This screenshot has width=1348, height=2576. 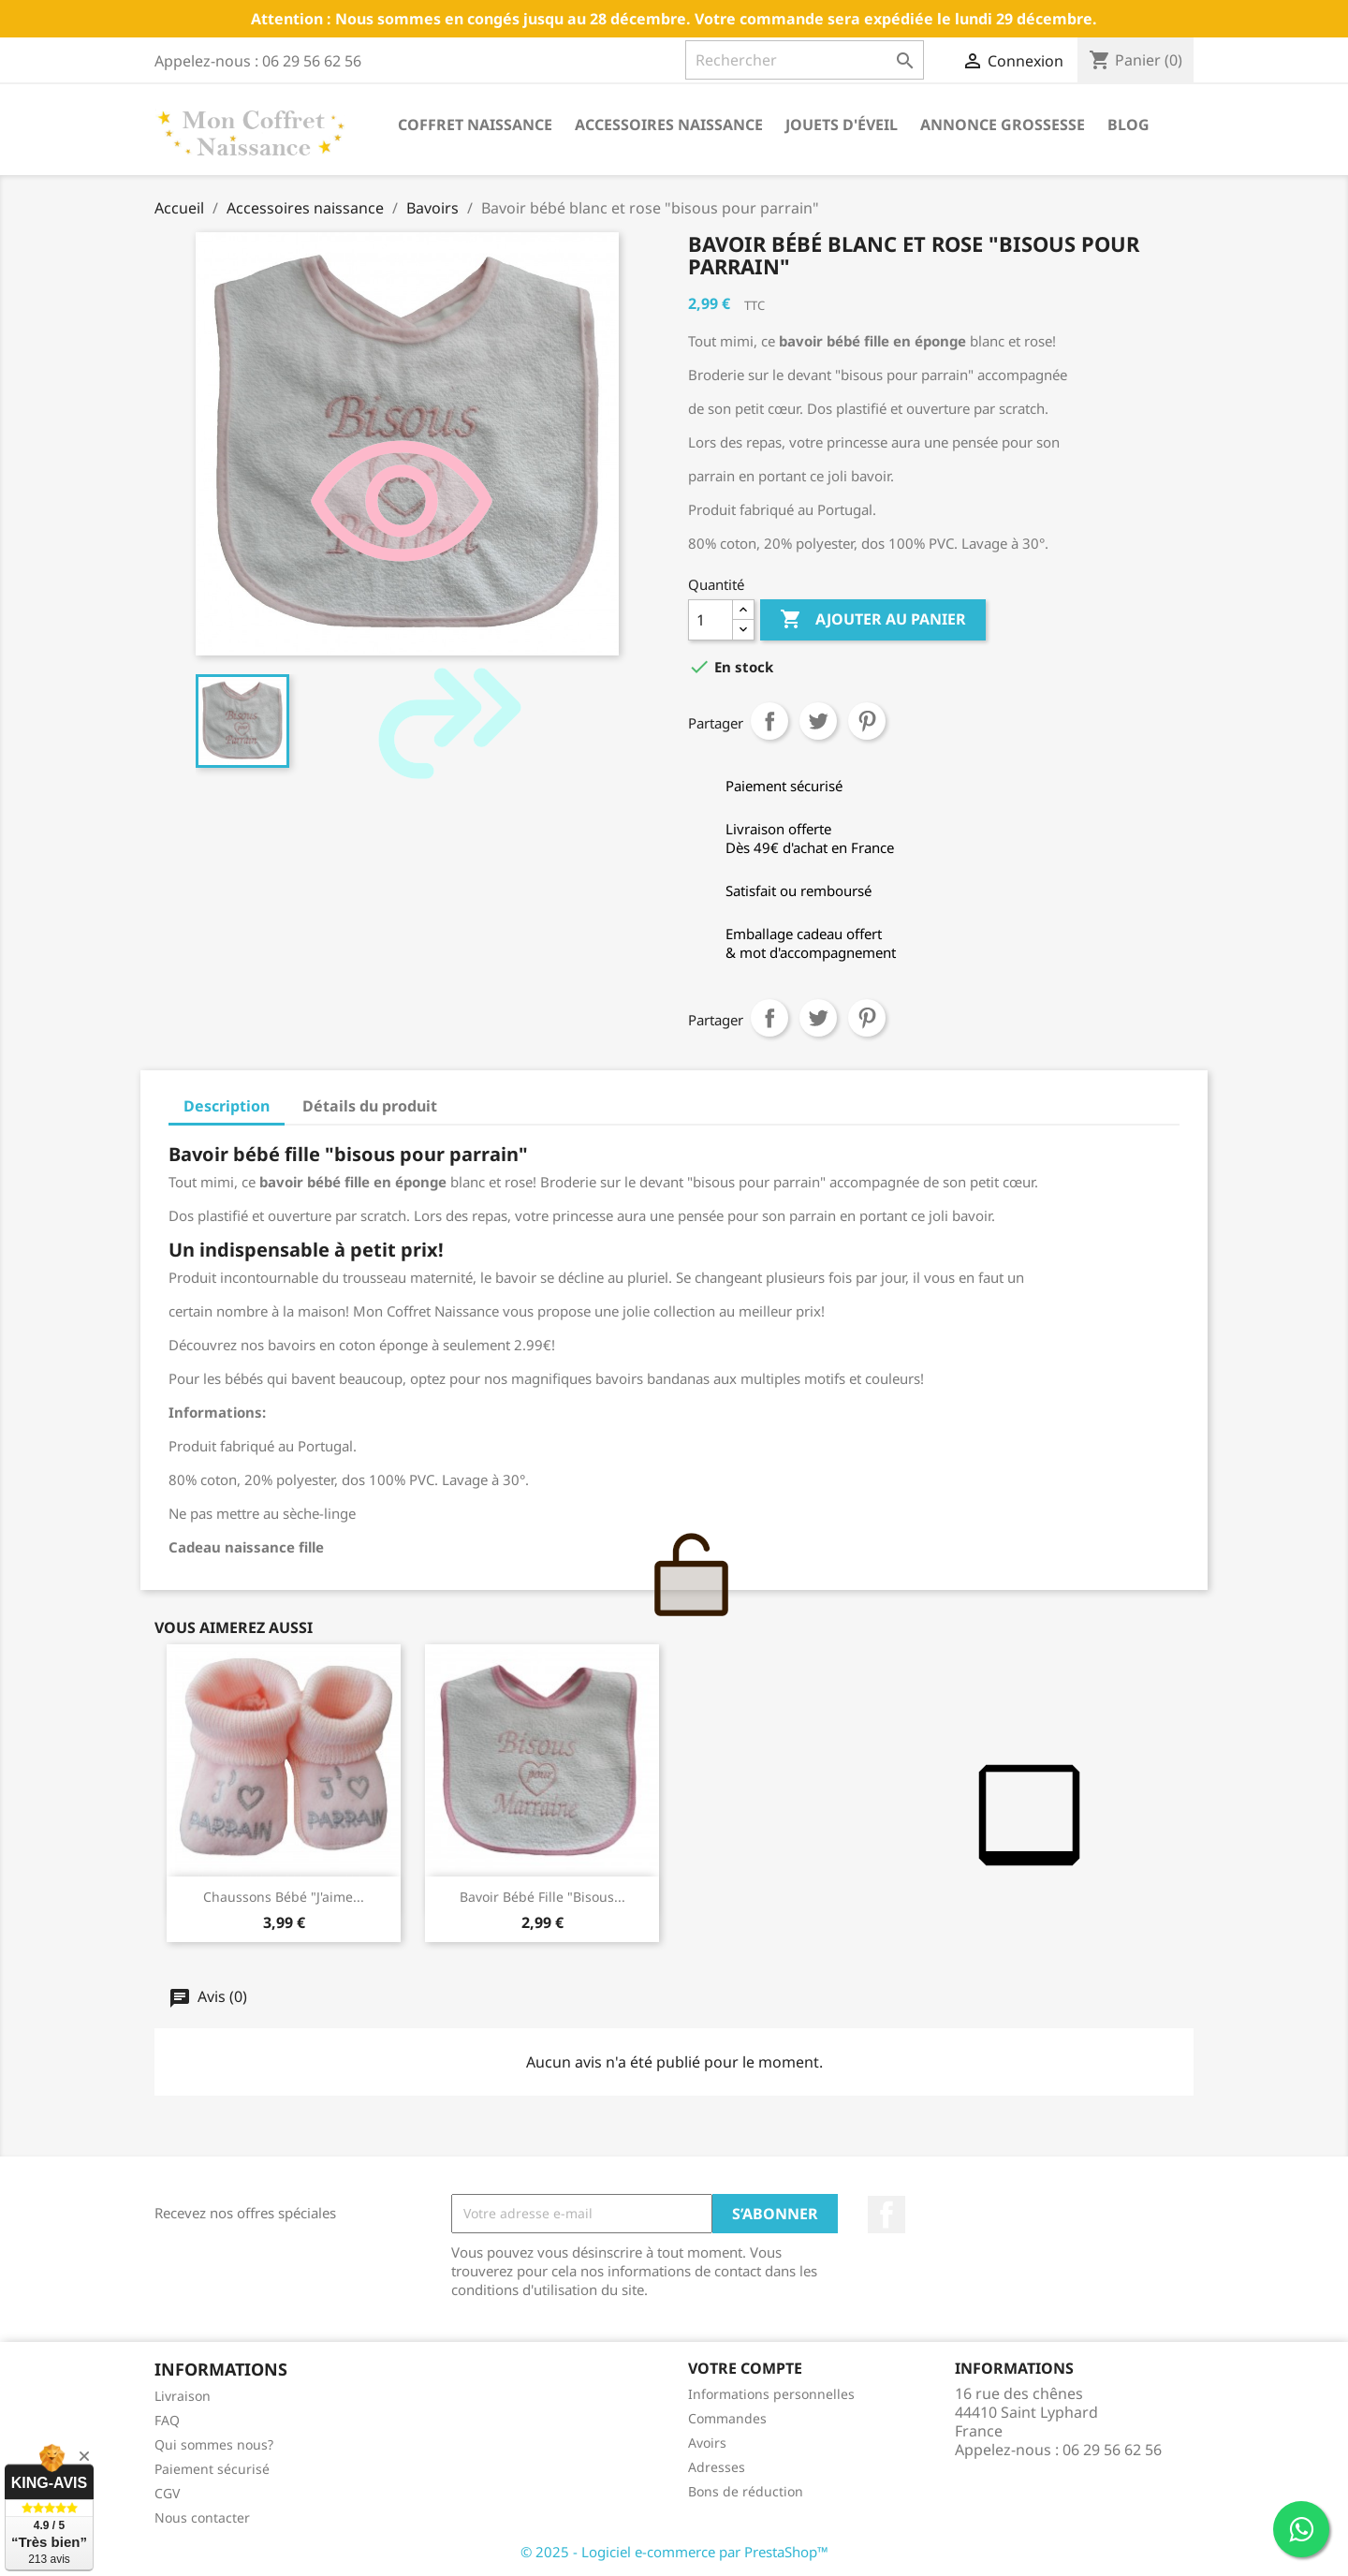 What do you see at coordinates (691, 1579) in the screenshot?
I see `unlocked or unsecured state` at bounding box center [691, 1579].